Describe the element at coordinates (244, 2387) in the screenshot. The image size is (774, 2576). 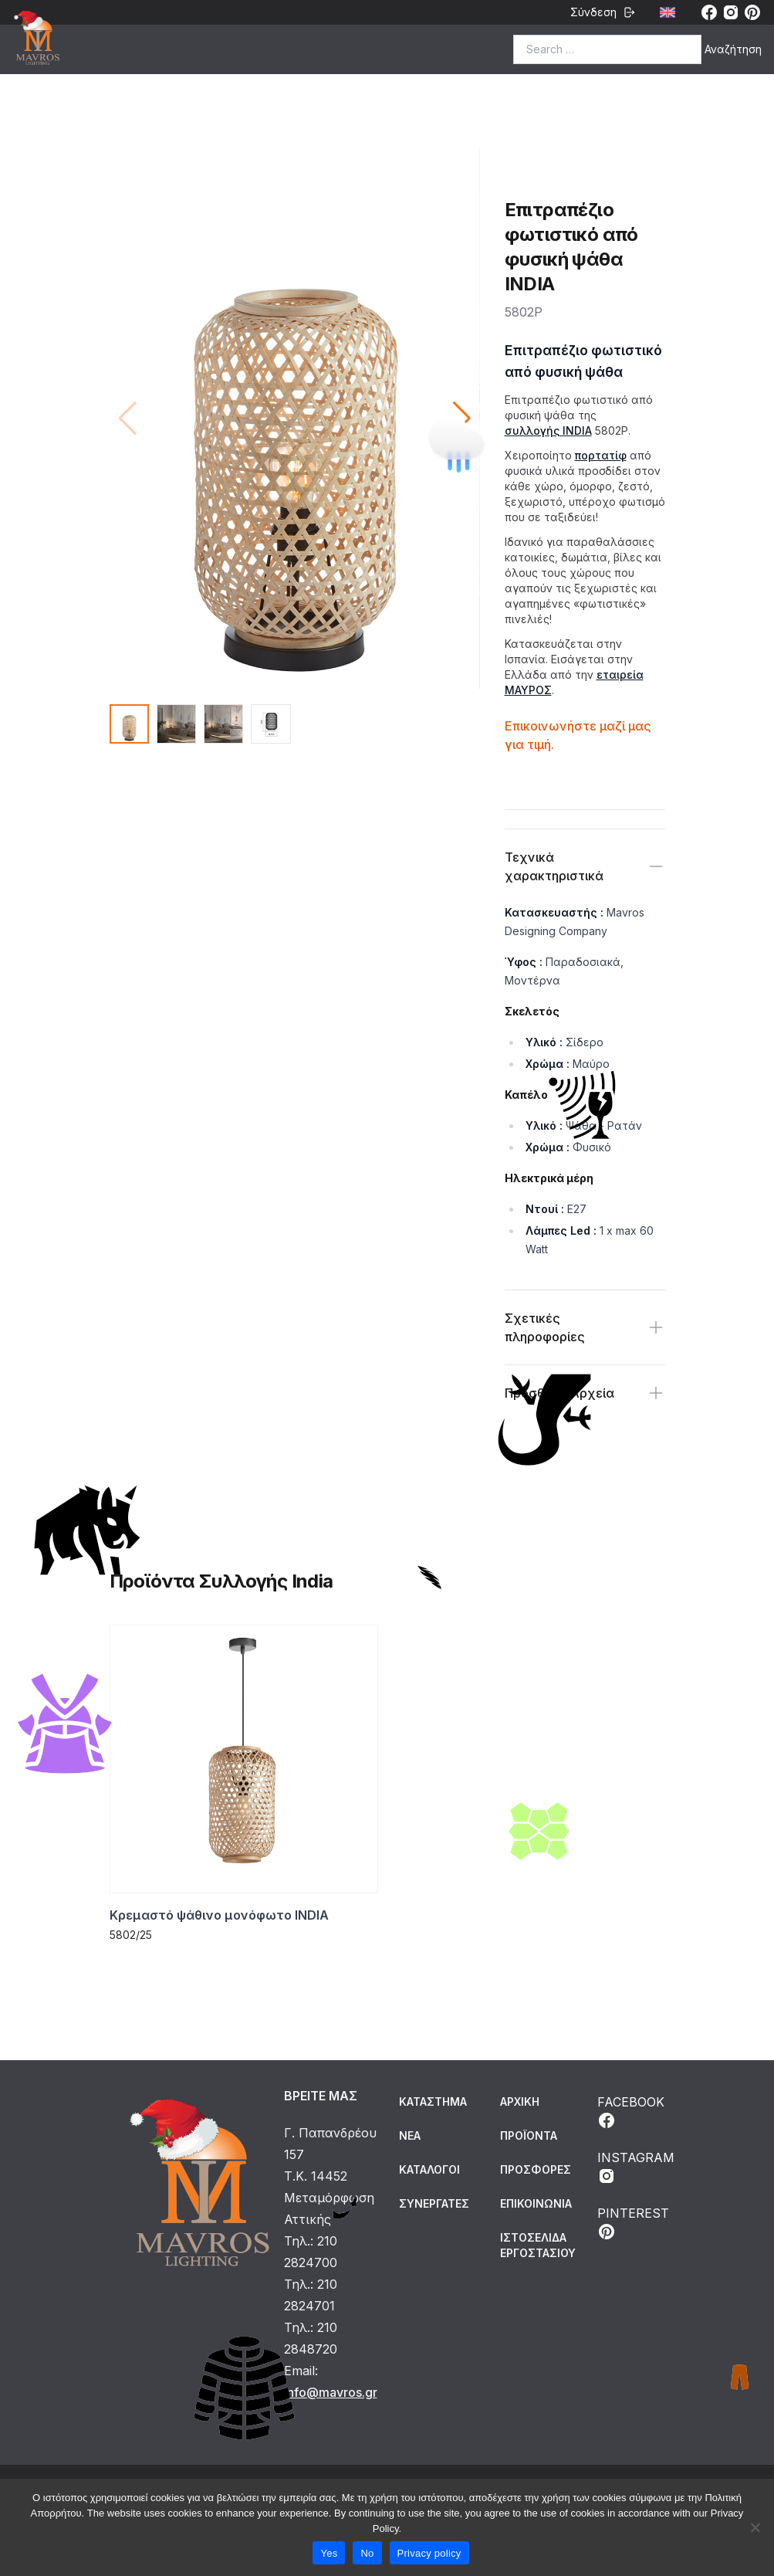
I see `select winter jacket or outerwear item` at that location.